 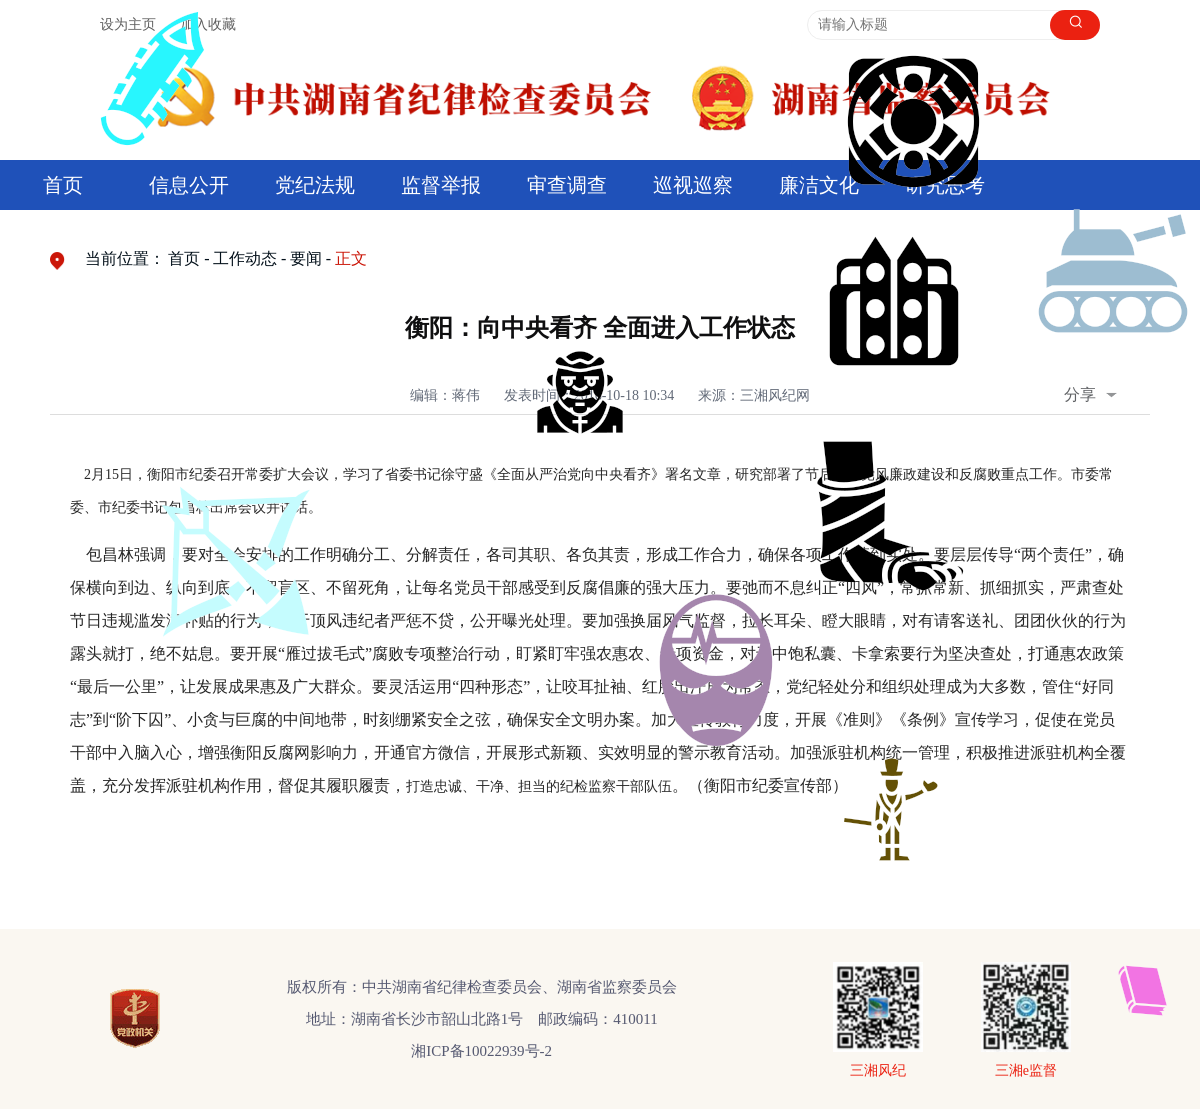 What do you see at coordinates (890, 516) in the screenshot?
I see `indicates foot injury or bandaged condition` at bounding box center [890, 516].